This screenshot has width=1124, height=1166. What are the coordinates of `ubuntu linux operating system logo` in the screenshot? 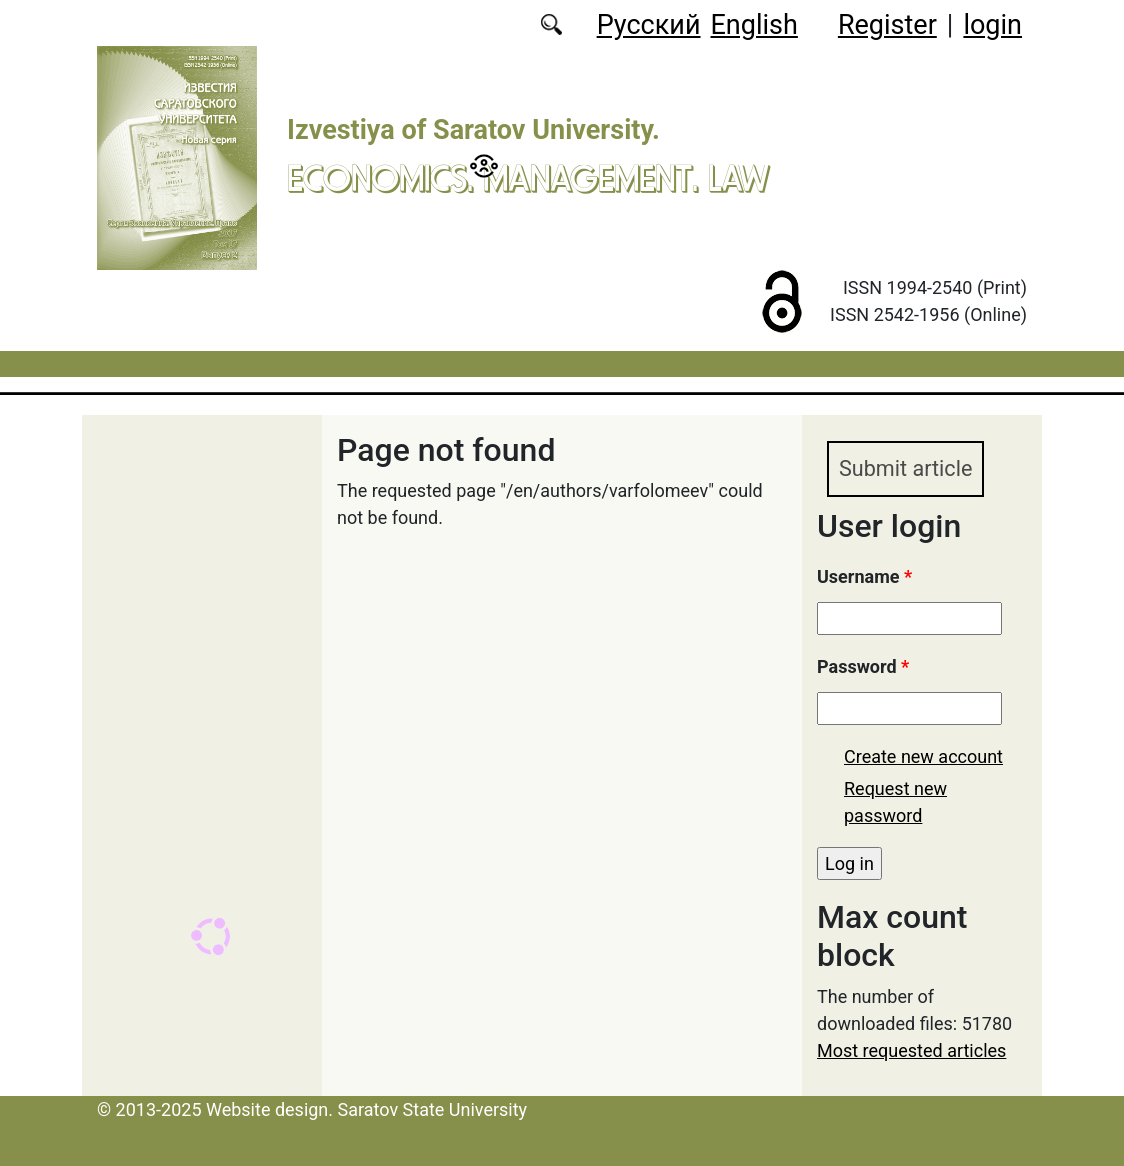 It's located at (210, 936).